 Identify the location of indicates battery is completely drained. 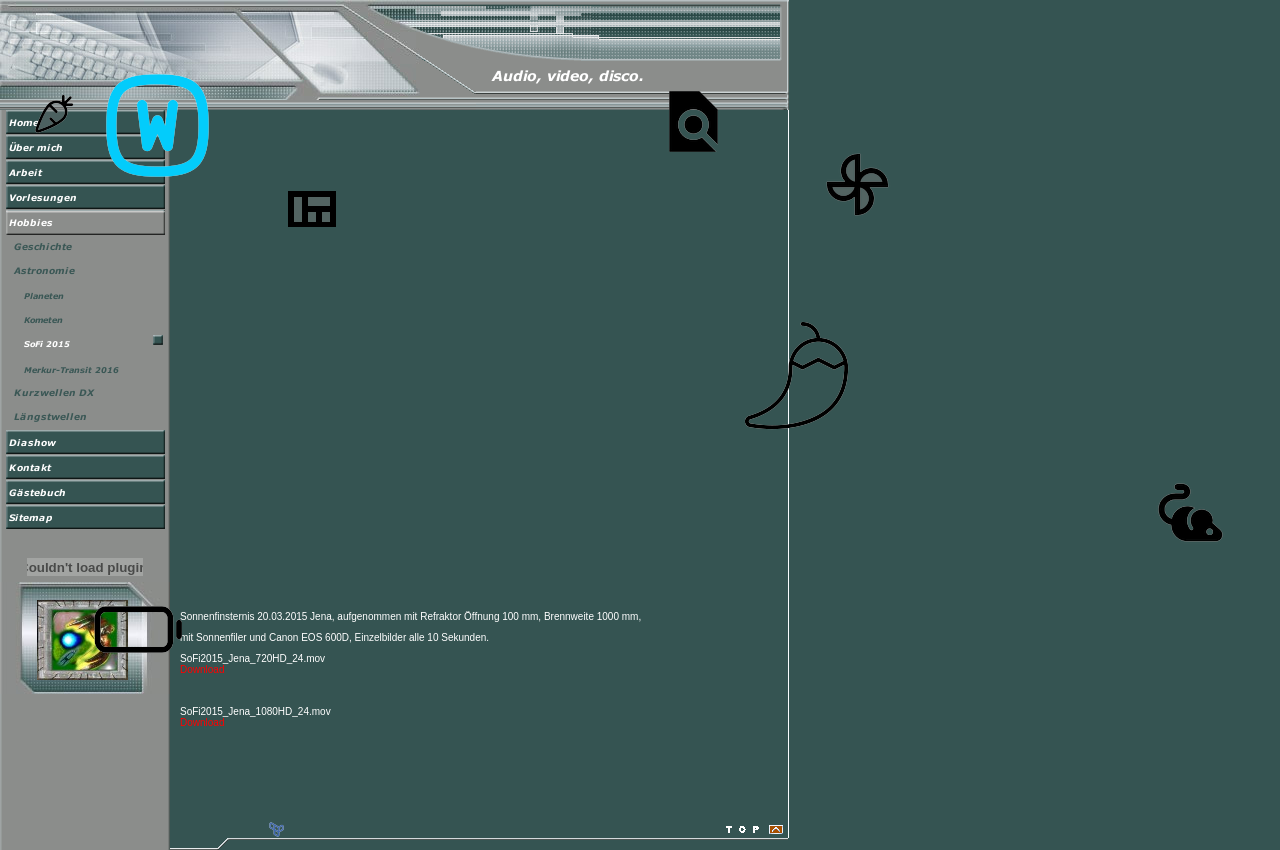
(138, 629).